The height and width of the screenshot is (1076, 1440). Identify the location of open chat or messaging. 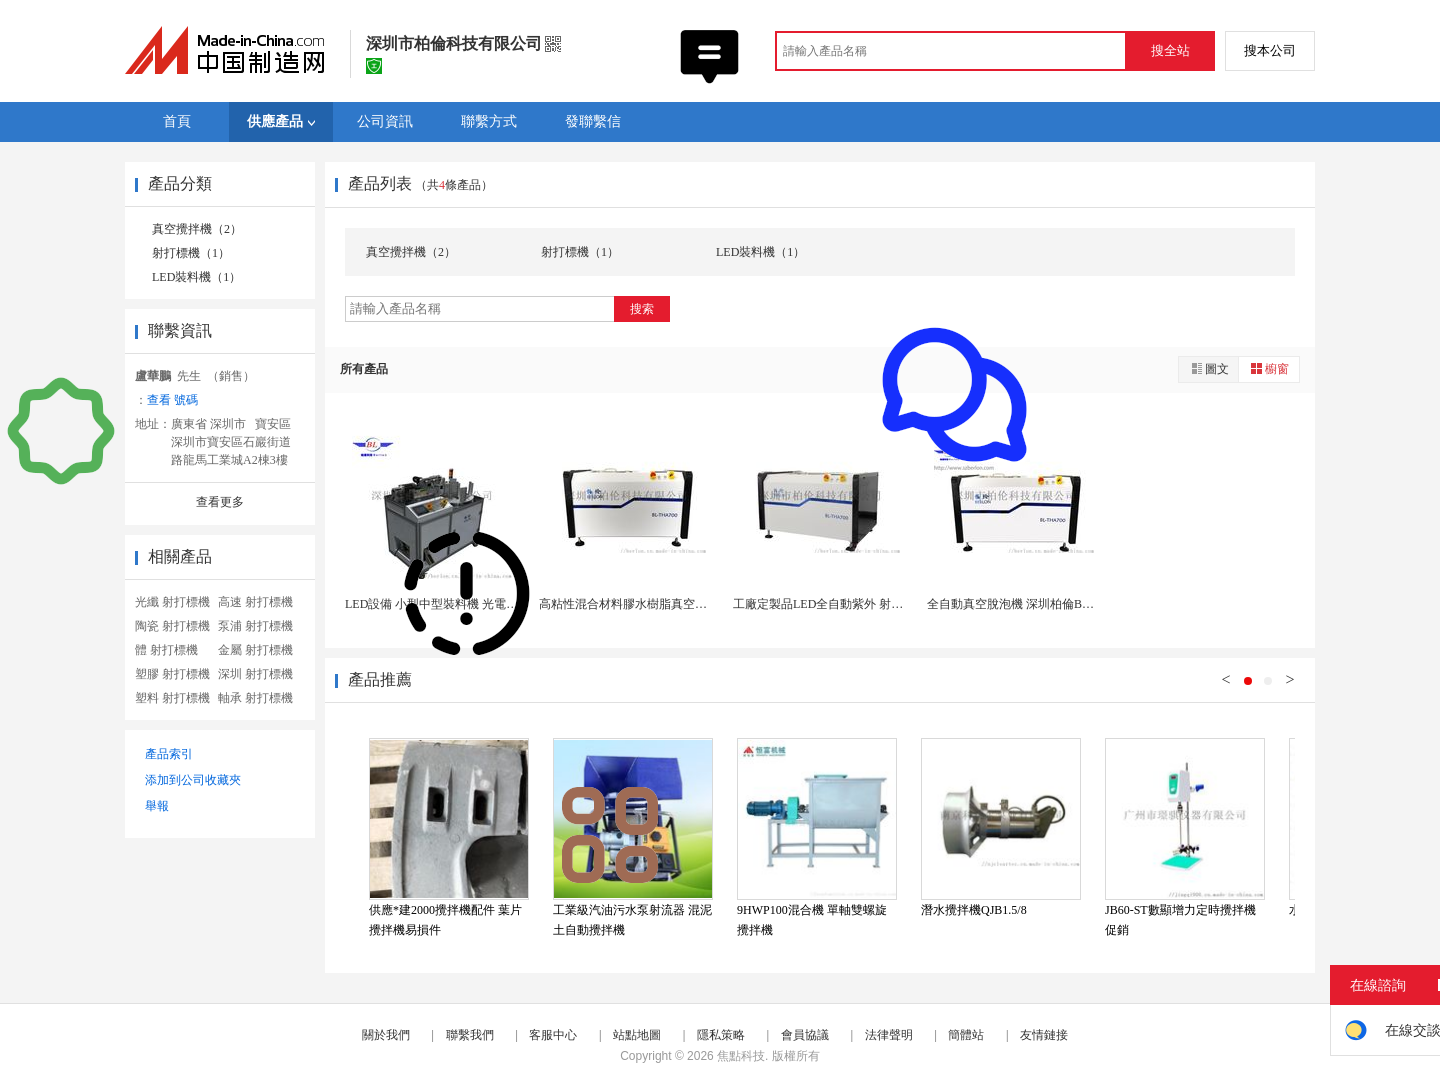
(709, 54).